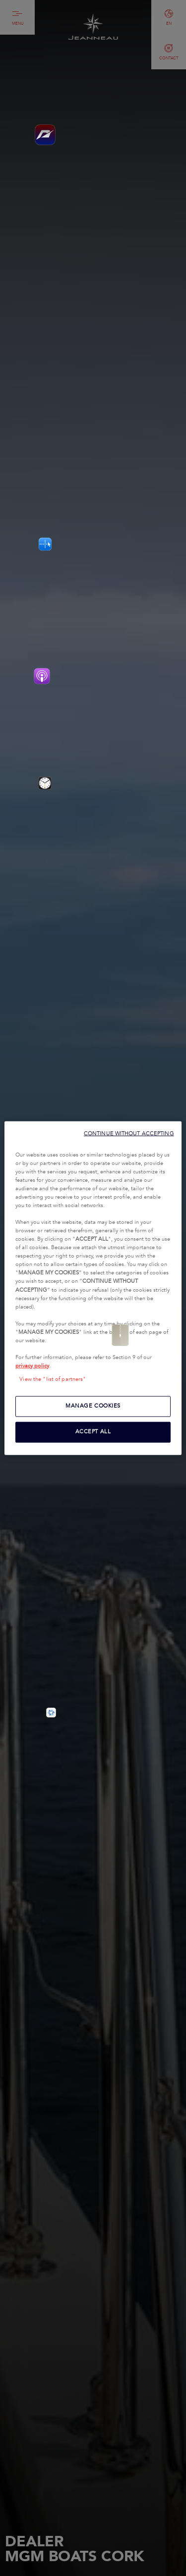 The image size is (186, 2576). I want to click on launch need for speed hot pursuit game, so click(45, 135).